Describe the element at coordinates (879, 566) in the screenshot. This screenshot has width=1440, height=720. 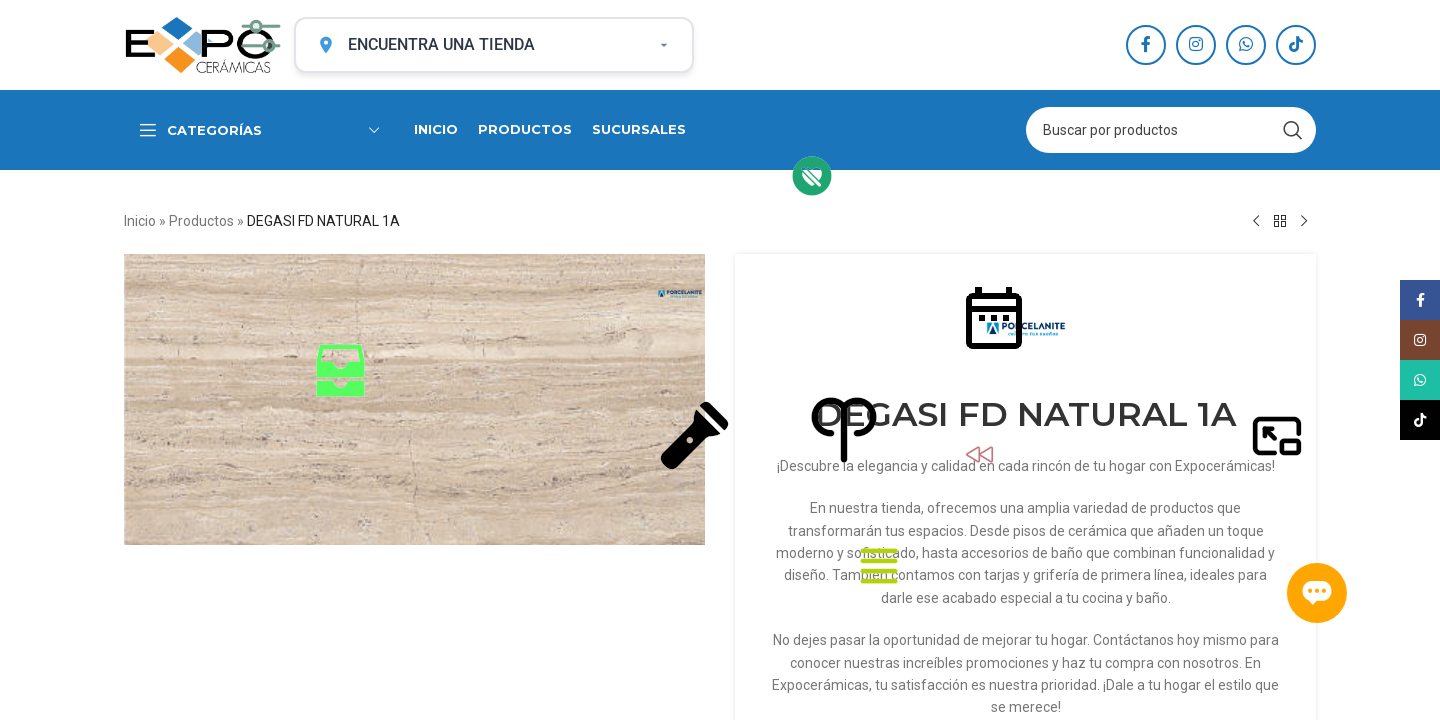
I see `open navigation menu` at that location.